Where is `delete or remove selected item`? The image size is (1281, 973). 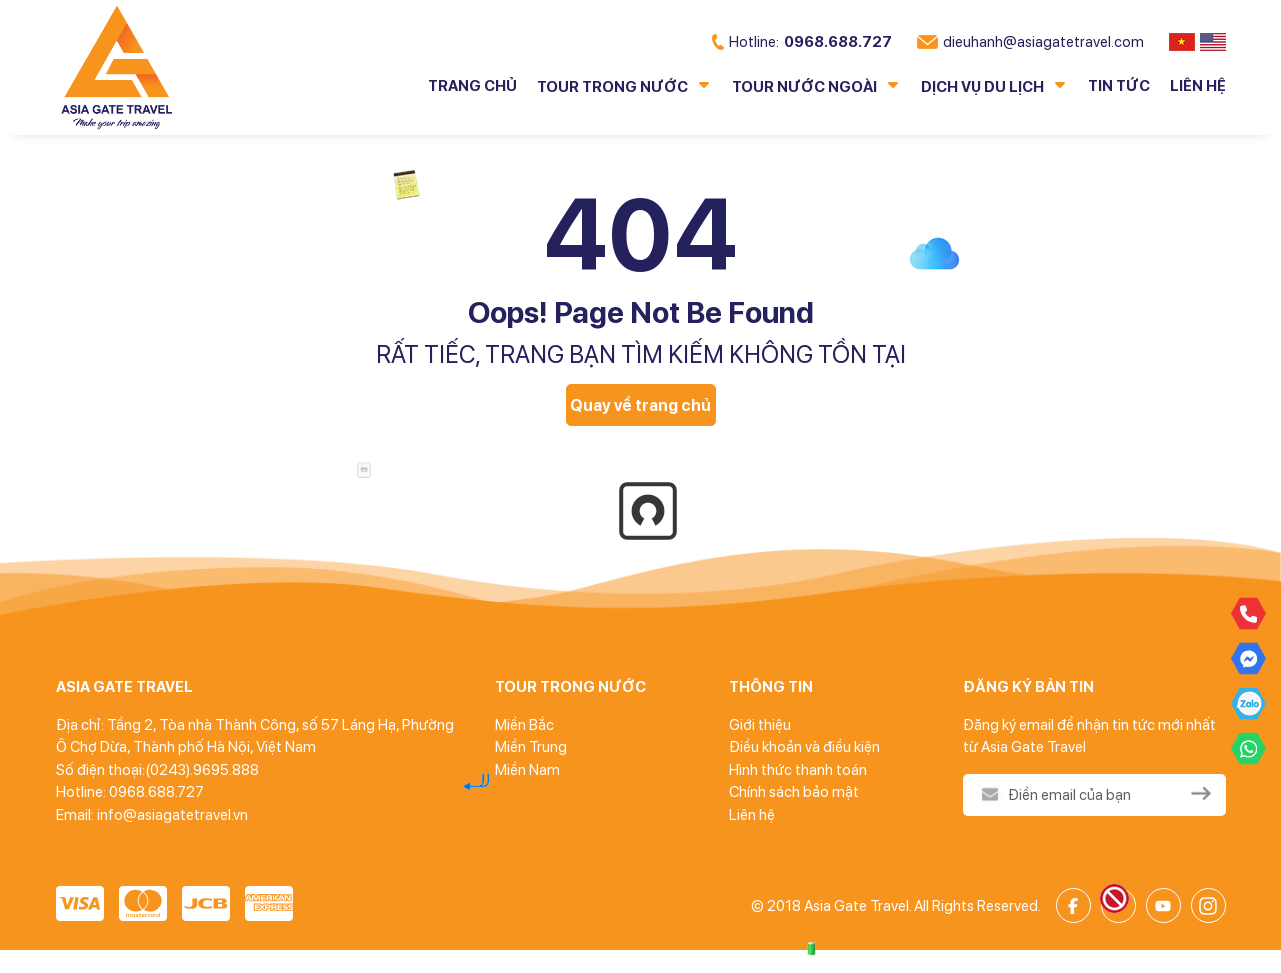
delete or remove selected item is located at coordinates (1114, 898).